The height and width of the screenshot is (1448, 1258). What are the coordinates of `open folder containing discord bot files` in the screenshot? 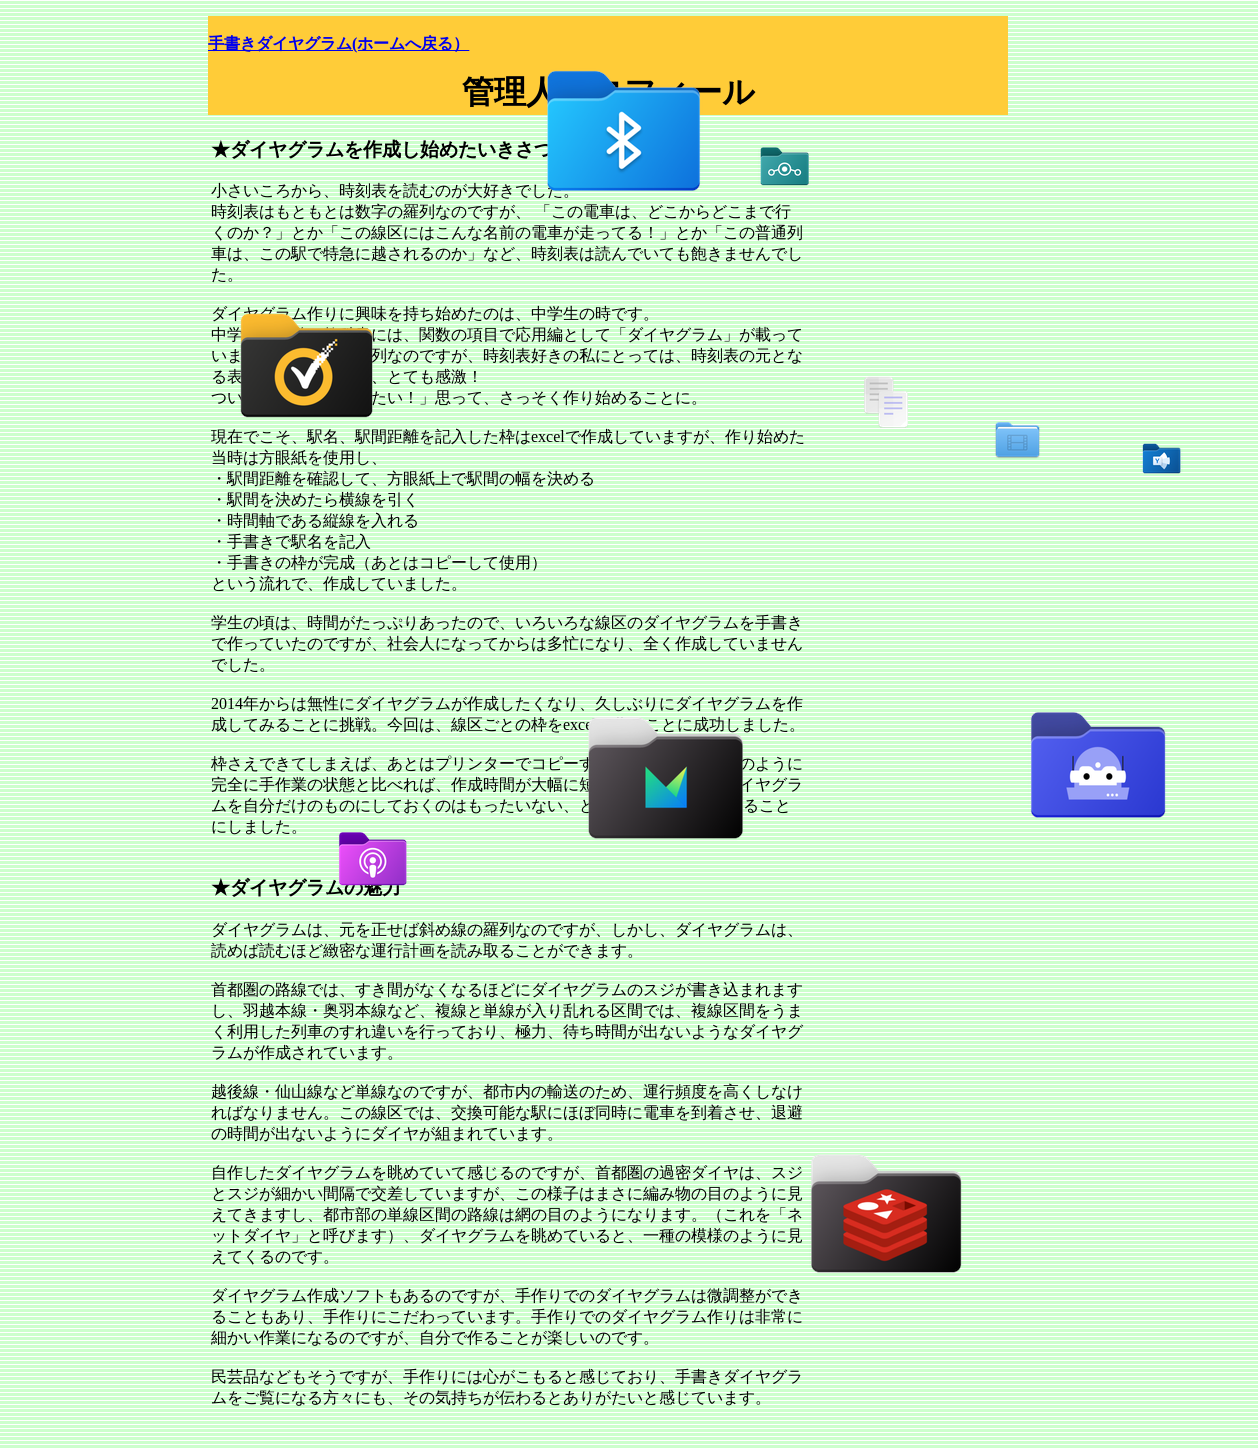 It's located at (1097, 768).